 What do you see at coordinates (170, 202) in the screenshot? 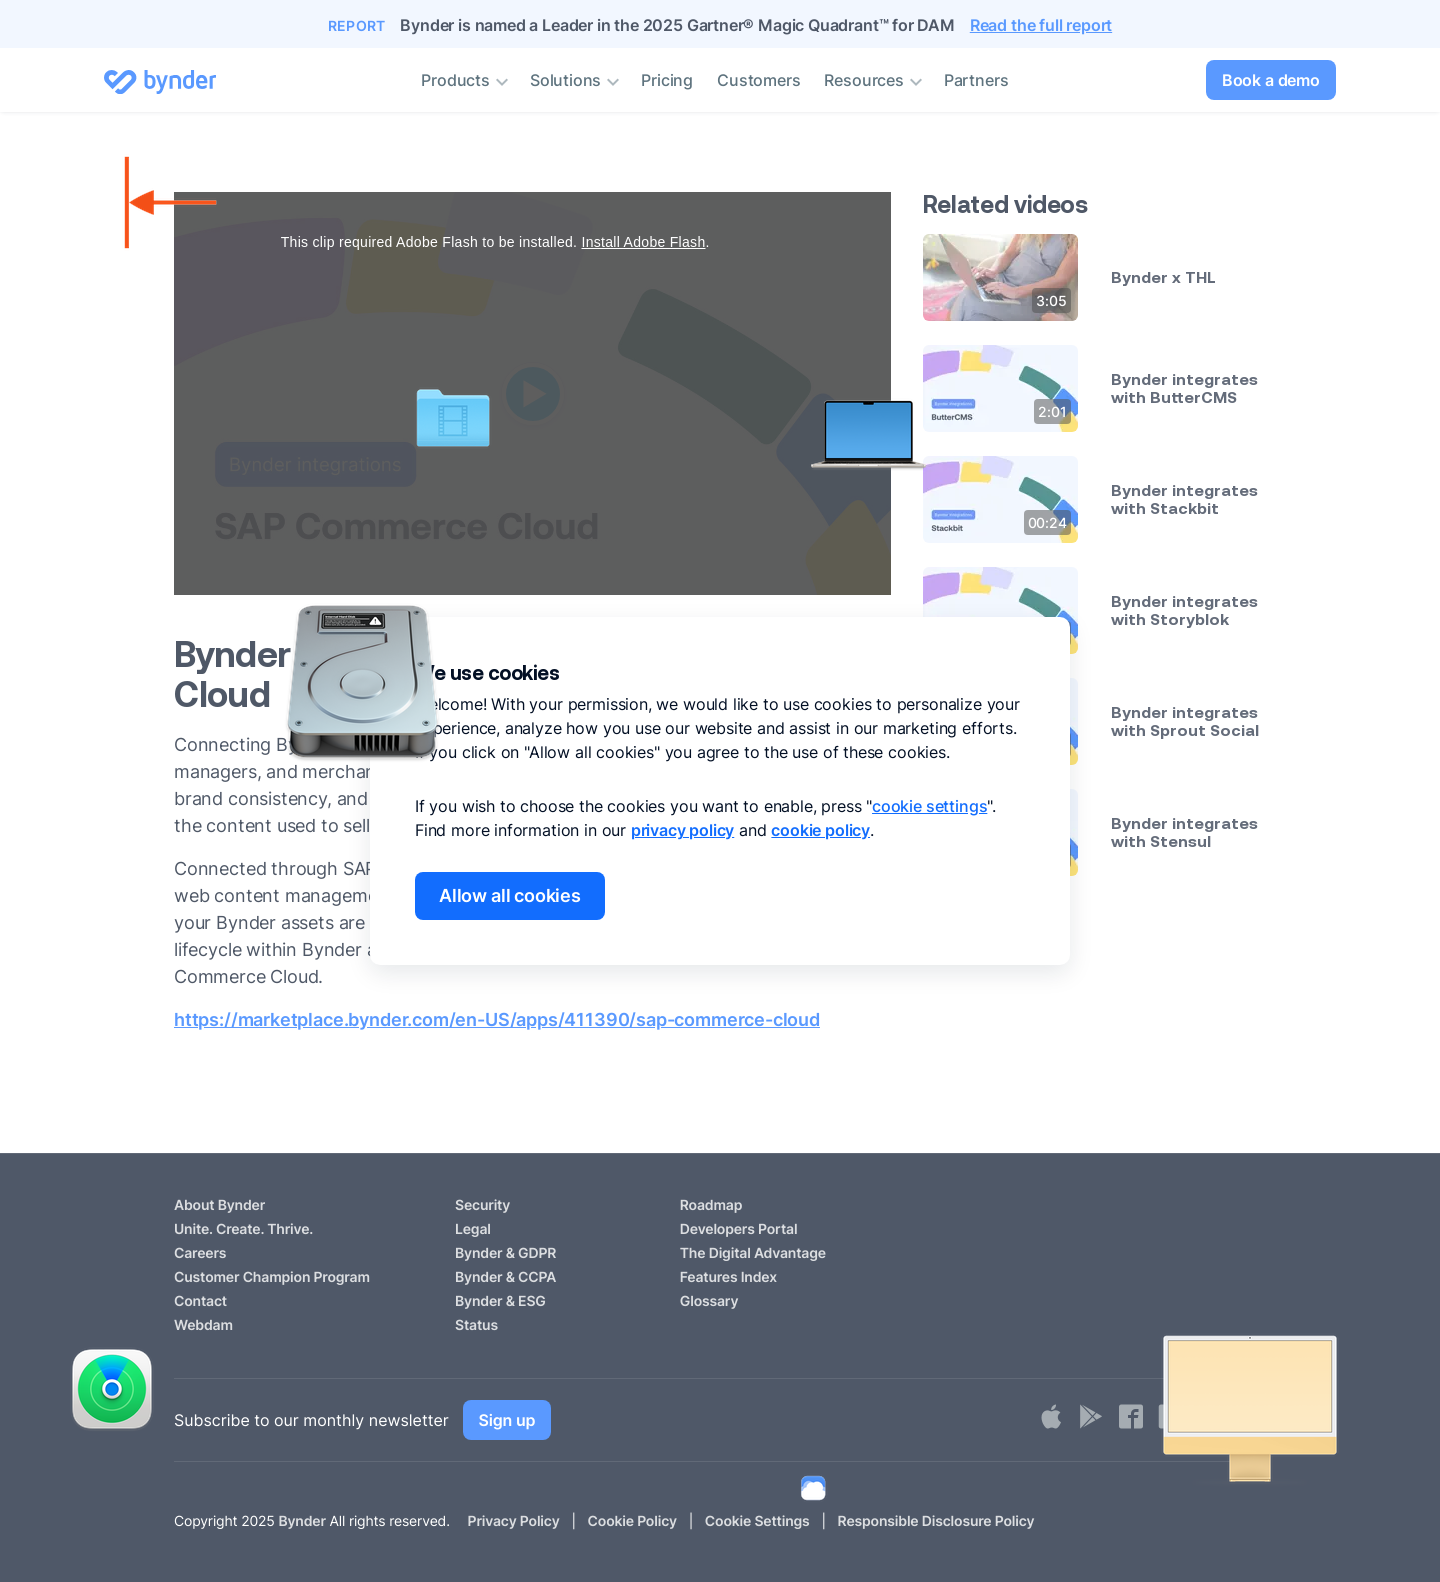
I see `go to the first item in a list or sequence` at bounding box center [170, 202].